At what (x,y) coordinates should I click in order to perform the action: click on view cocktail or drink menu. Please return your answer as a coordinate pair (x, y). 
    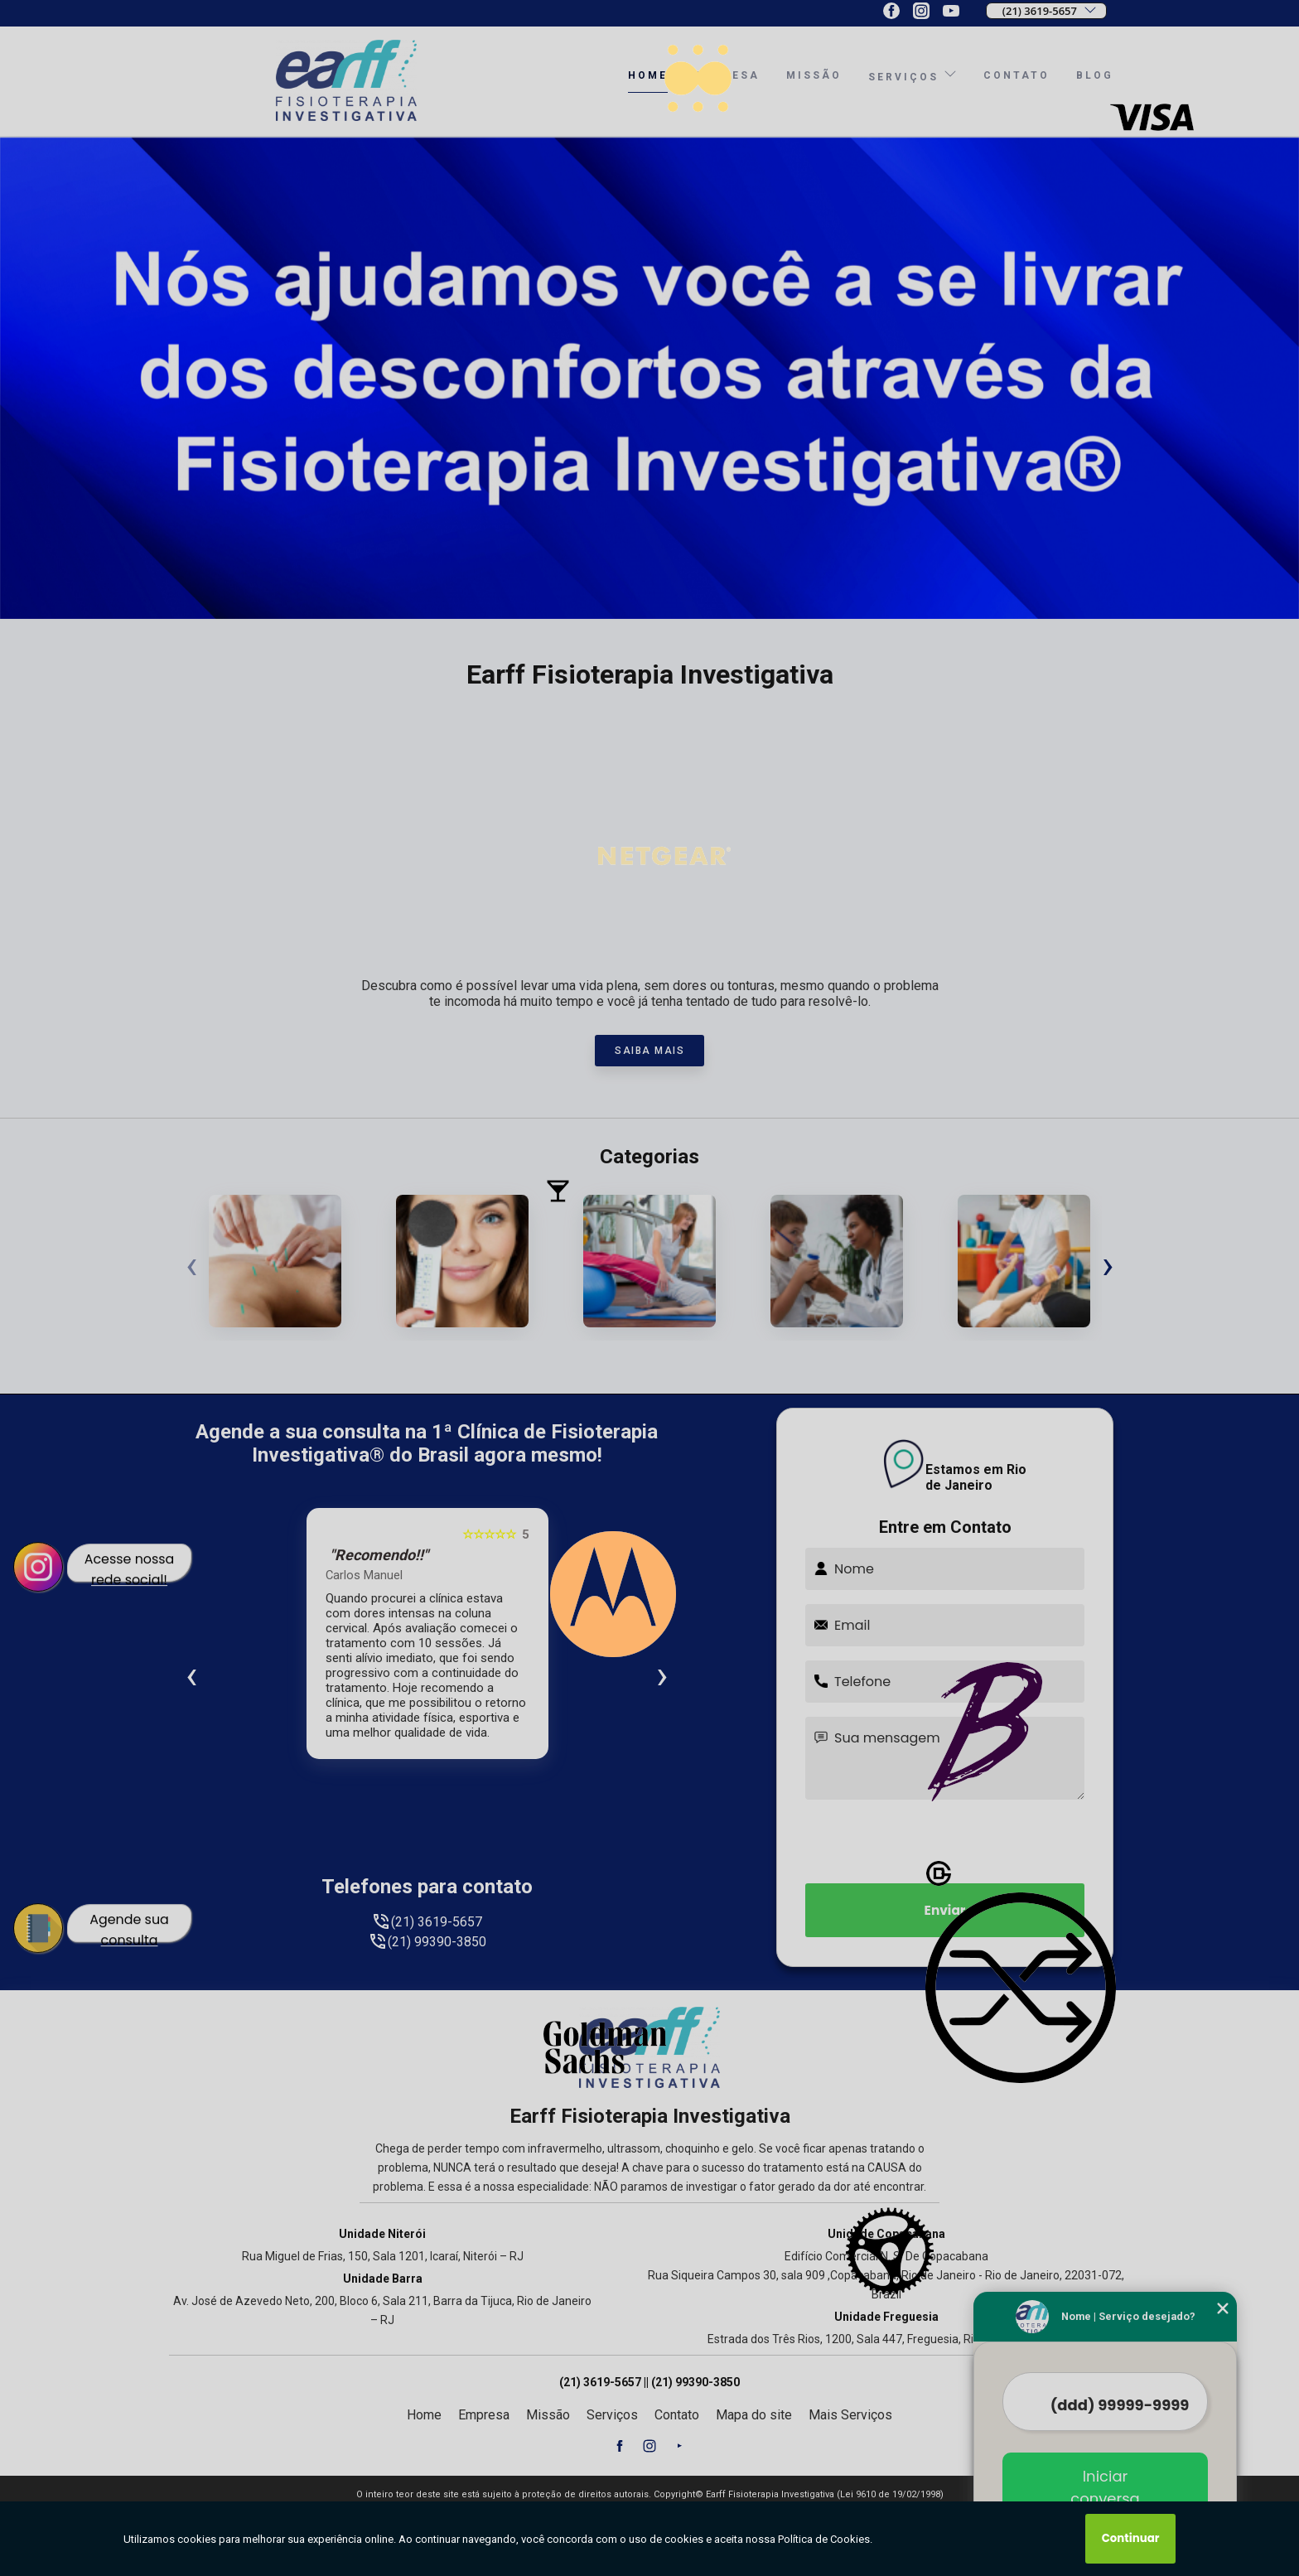
    Looking at the image, I should click on (558, 1191).